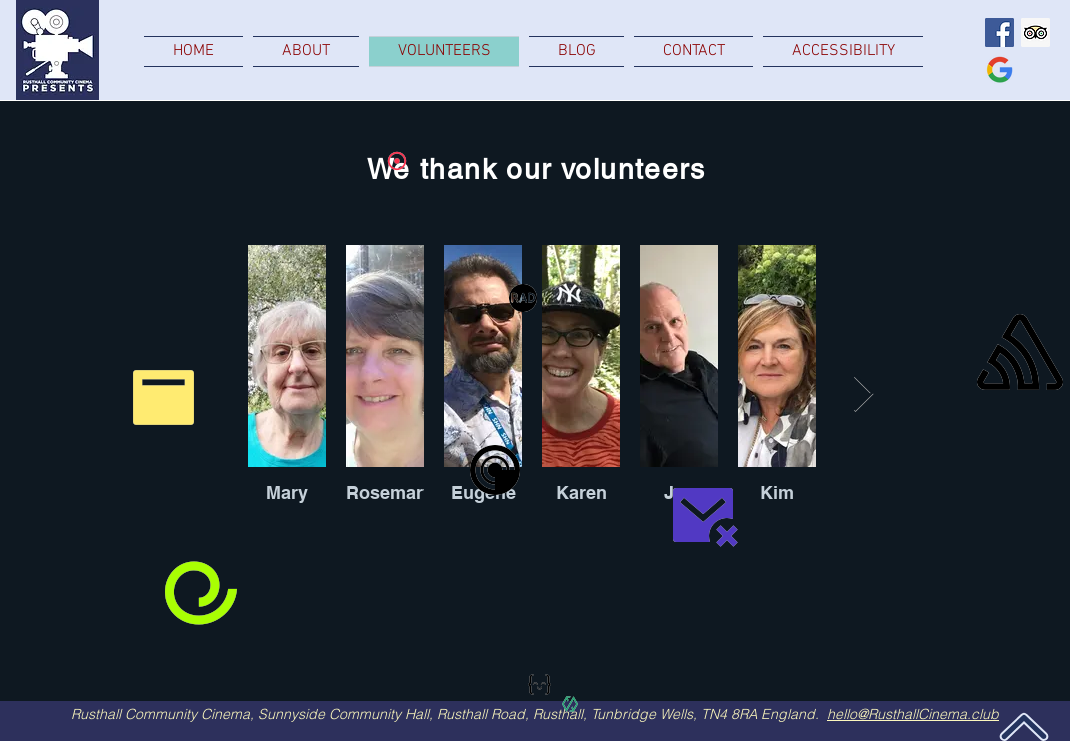 Image resolution: width=1070 pixels, height=741 pixels. Describe the element at coordinates (1020, 352) in the screenshot. I see `link to Sentry error monitoring service` at that location.